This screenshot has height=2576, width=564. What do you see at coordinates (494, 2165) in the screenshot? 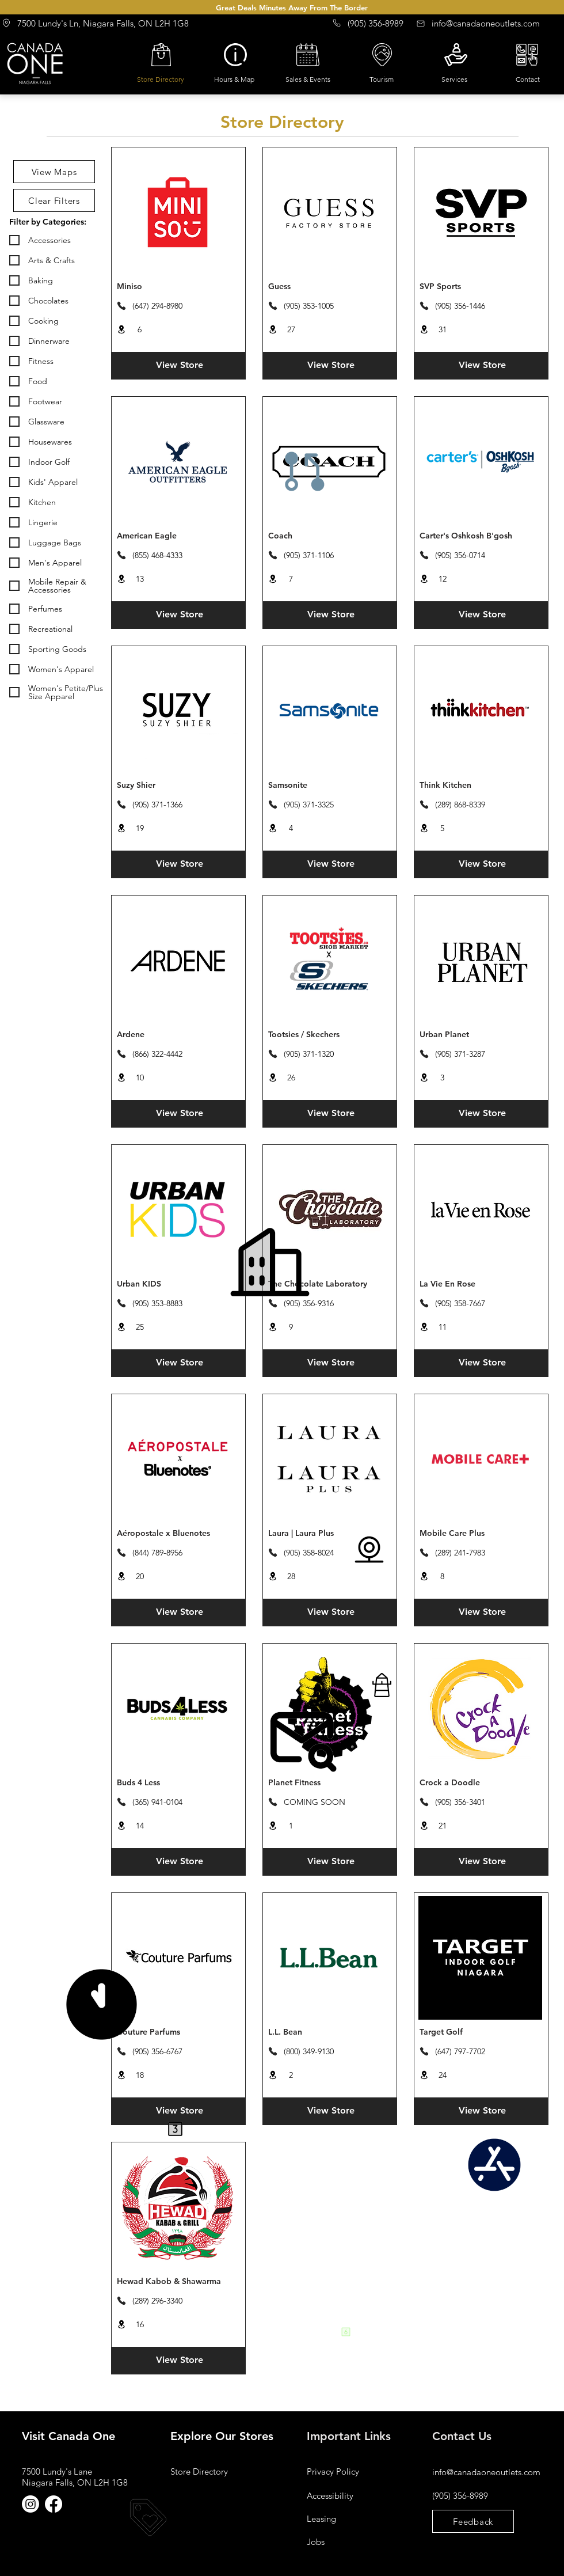
I see `open the app store` at bounding box center [494, 2165].